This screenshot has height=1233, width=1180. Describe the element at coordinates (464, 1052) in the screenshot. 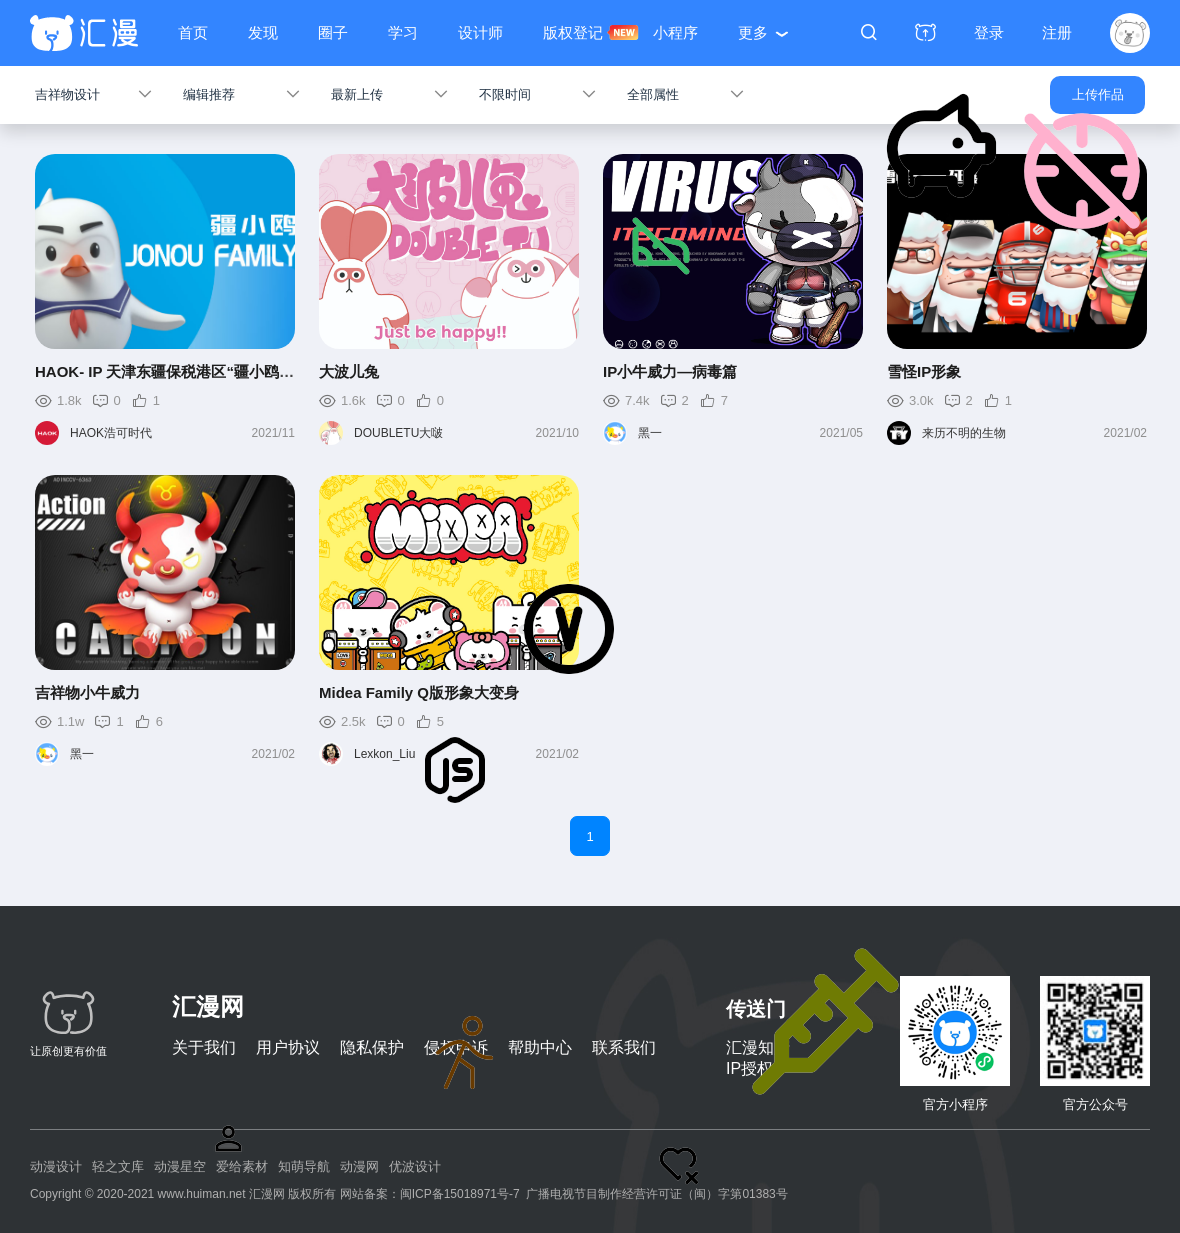

I see `pedestrian or walking directions mode` at that location.